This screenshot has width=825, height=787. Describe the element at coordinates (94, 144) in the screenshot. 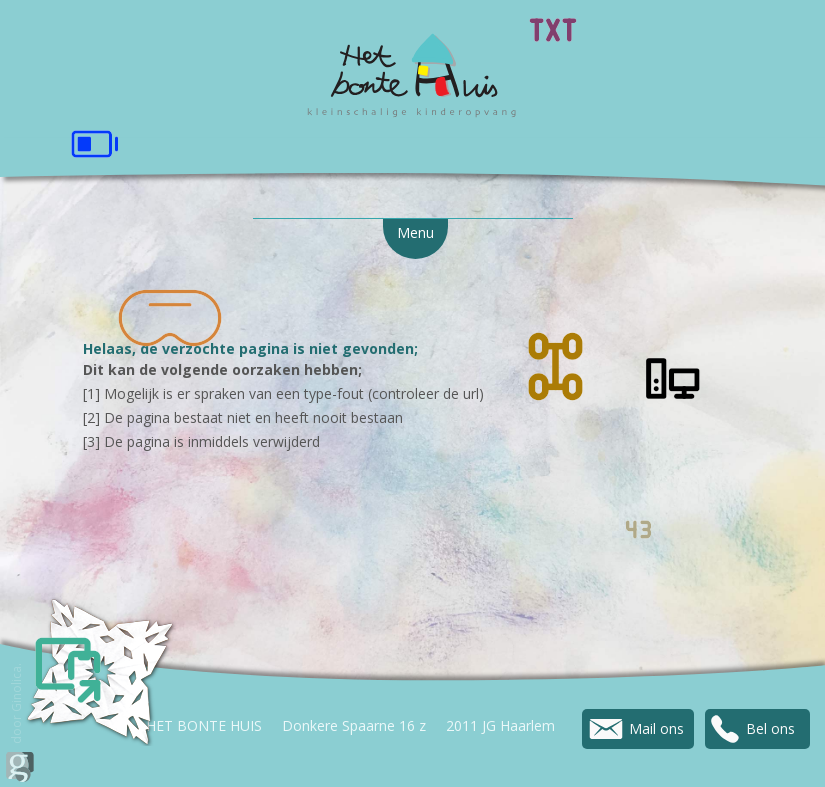

I see `indicates battery at medium charge level` at that location.